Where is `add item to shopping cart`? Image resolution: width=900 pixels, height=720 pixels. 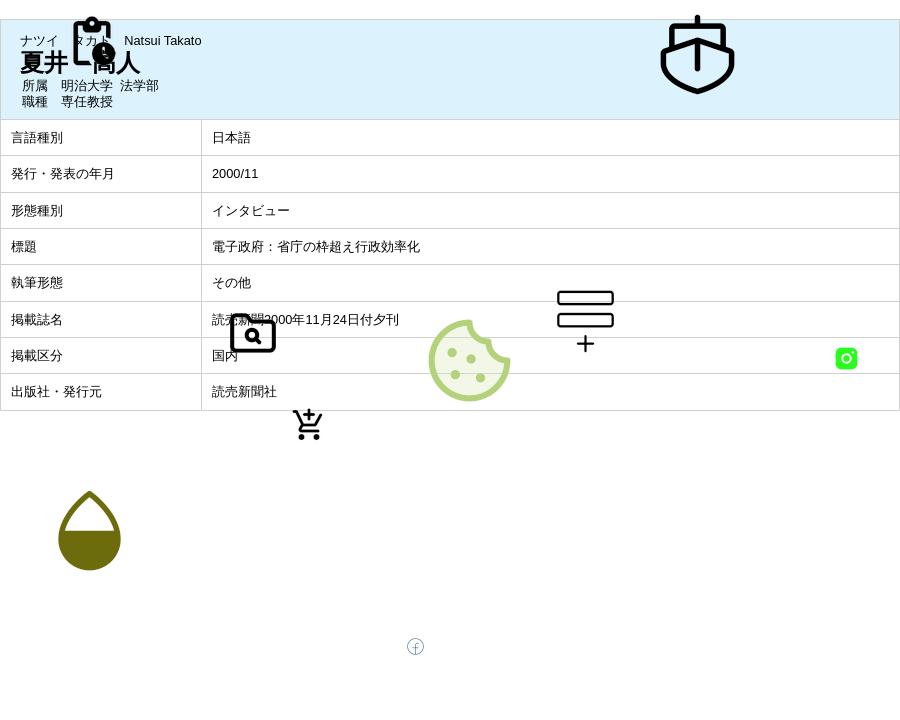
add item to shopping cart is located at coordinates (309, 425).